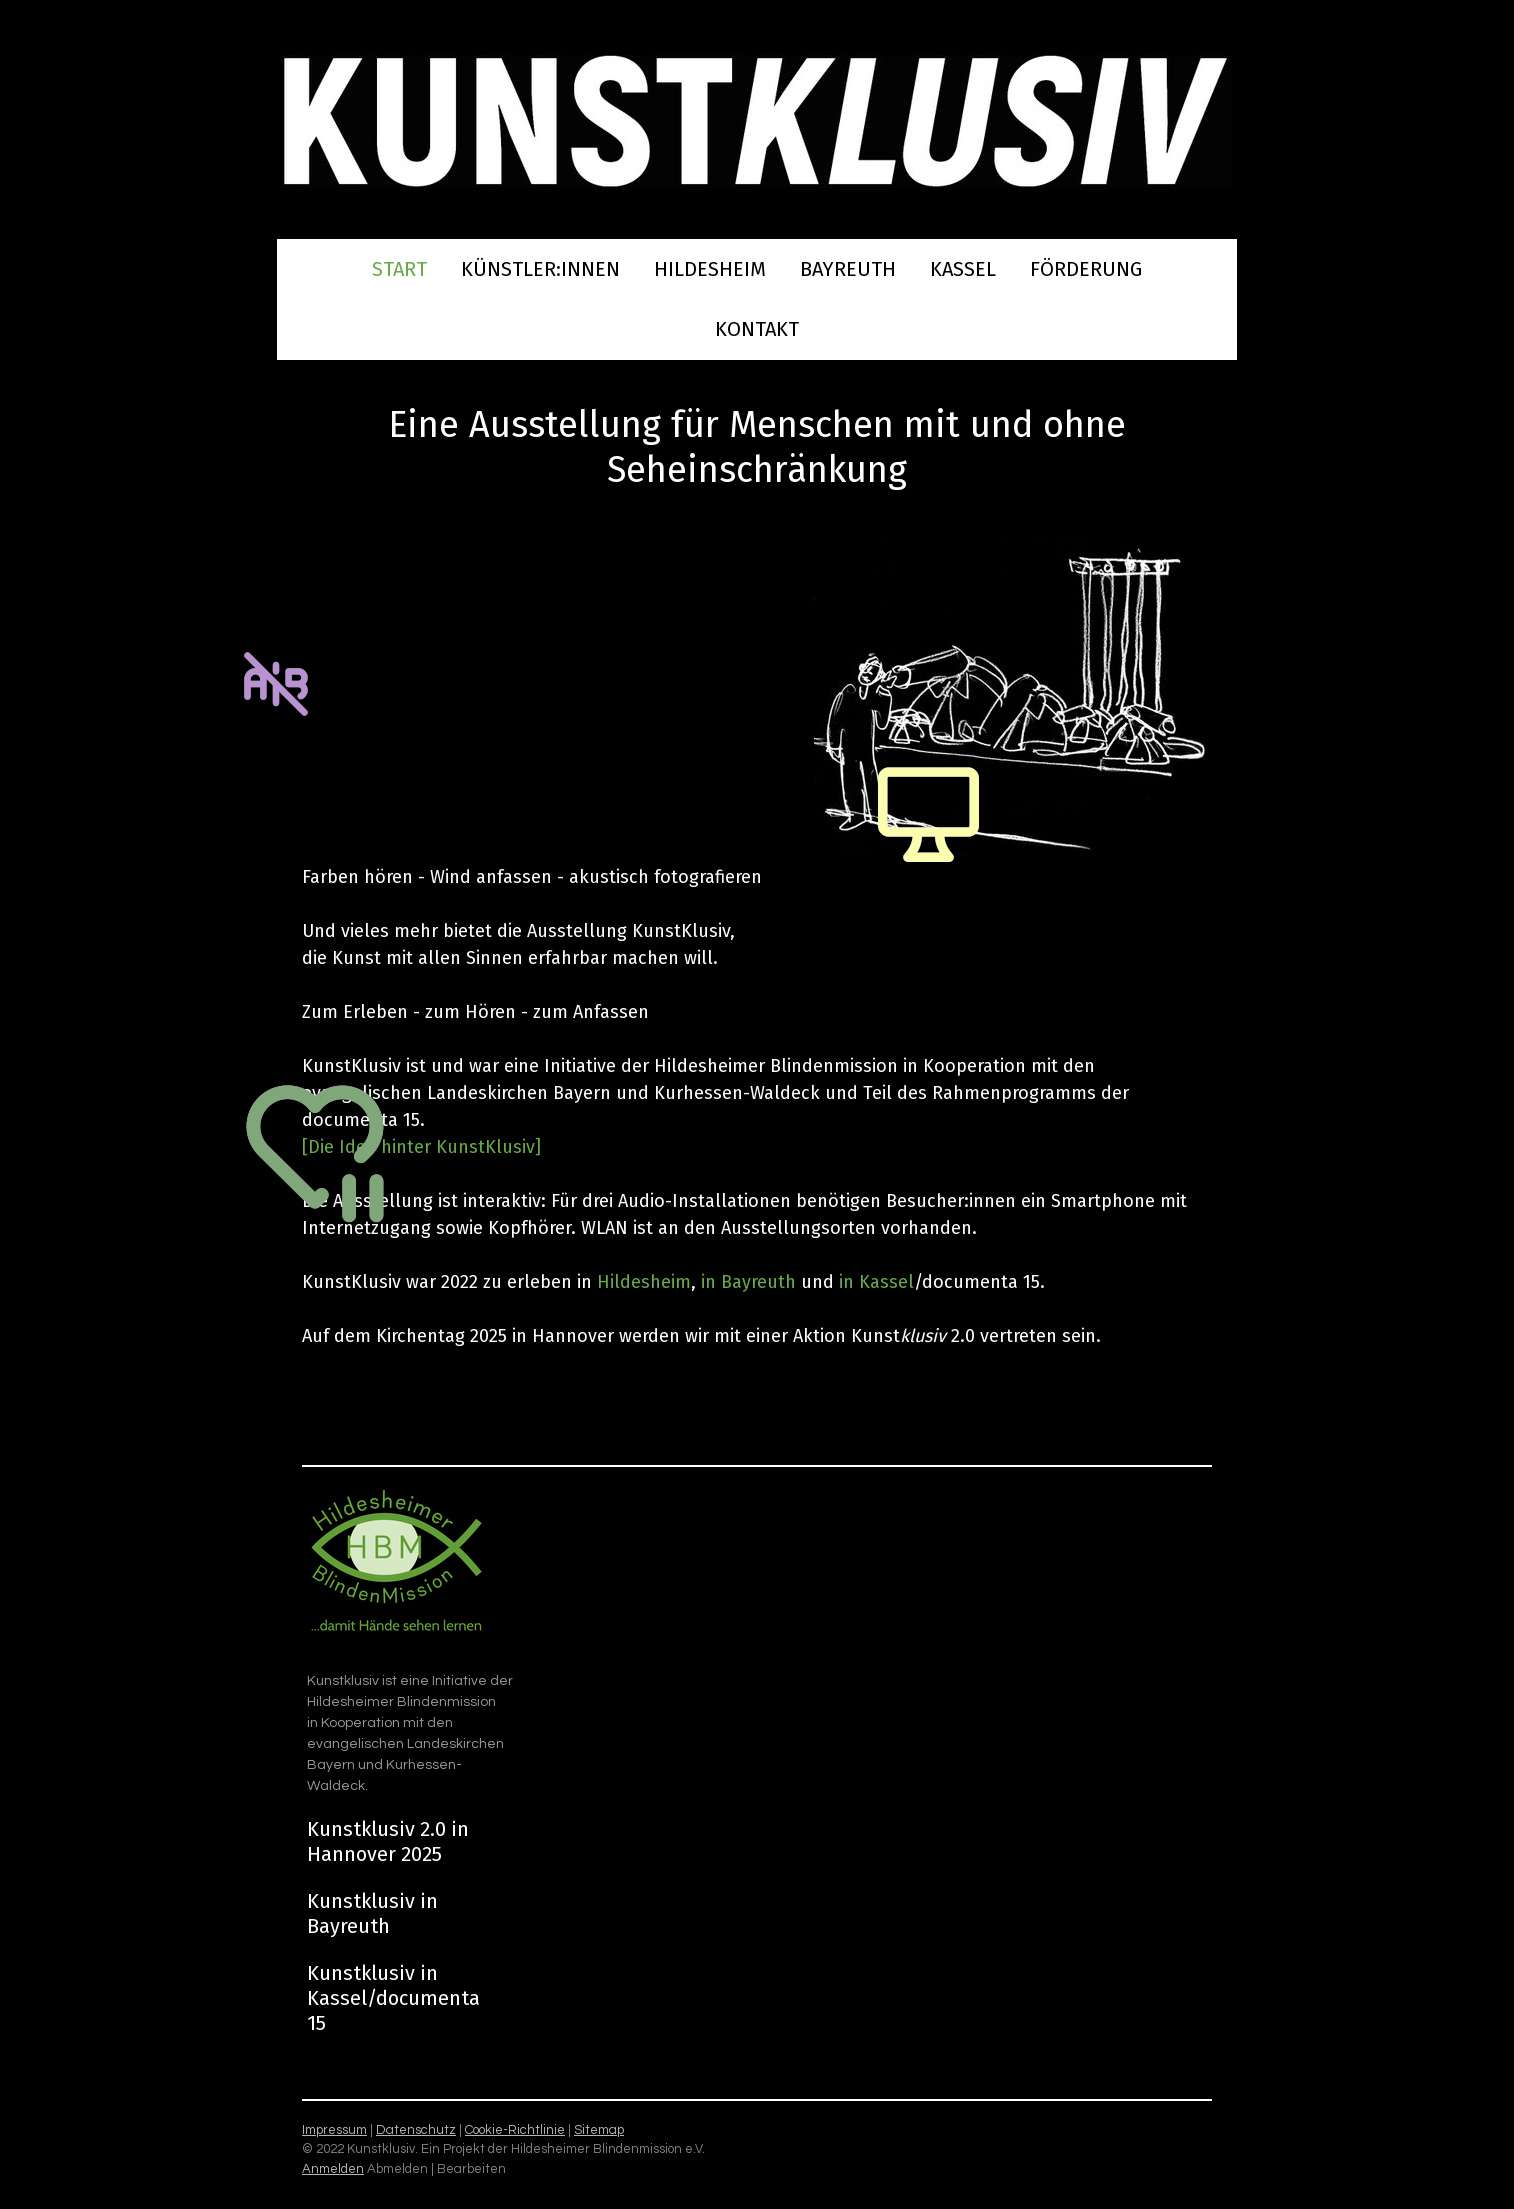  What do you see at coordinates (276, 684) in the screenshot?
I see `disable a/b testing mode` at bounding box center [276, 684].